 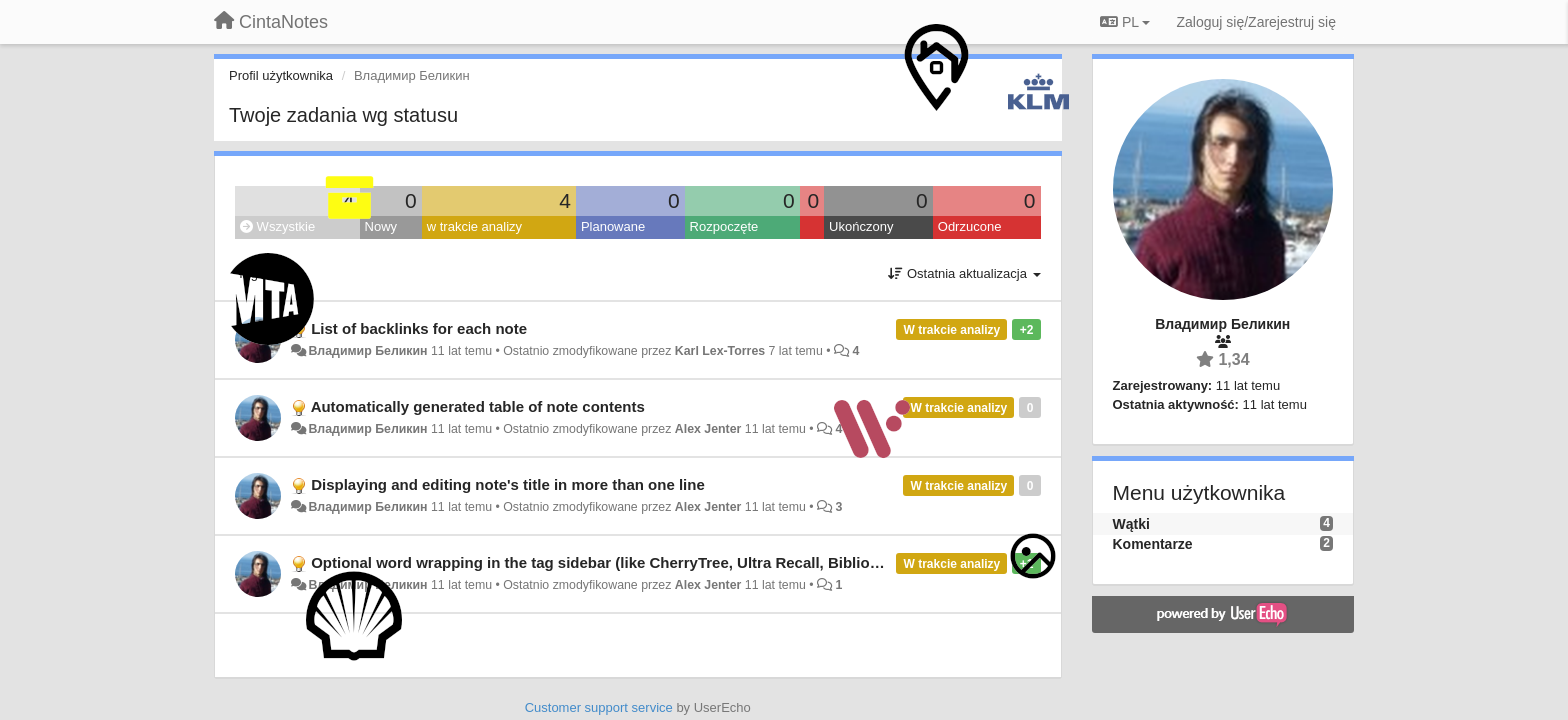 I want to click on shell oil company logo, so click(x=354, y=616).